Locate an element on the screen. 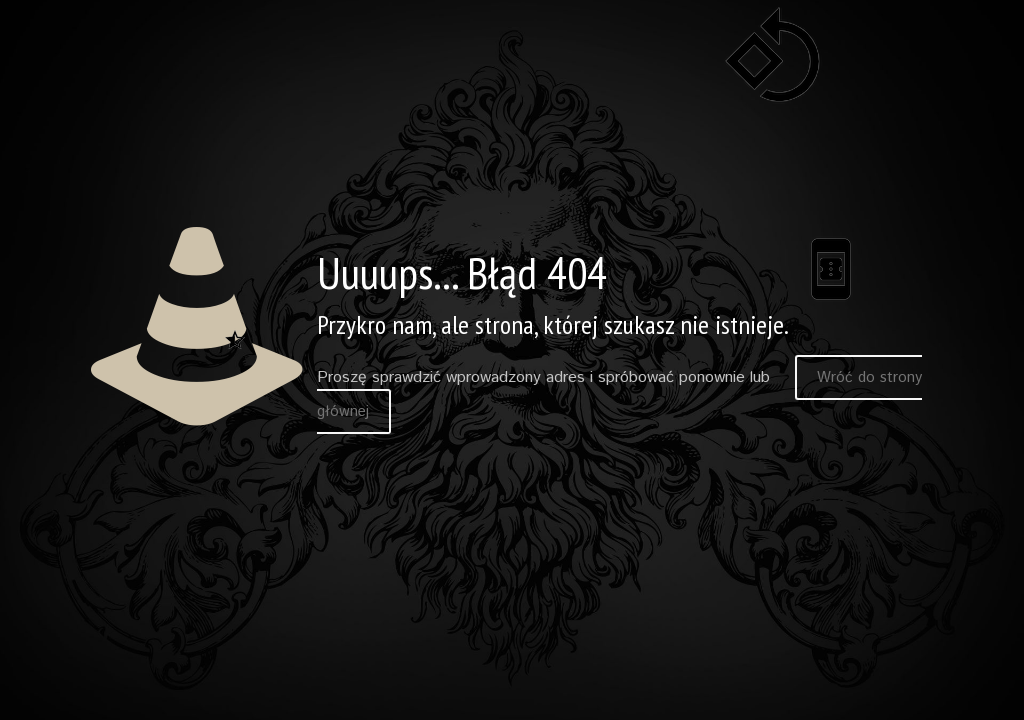 This screenshot has height=720, width=1024. indicates a partial or half-star rating is located at coordinates (235, 340).